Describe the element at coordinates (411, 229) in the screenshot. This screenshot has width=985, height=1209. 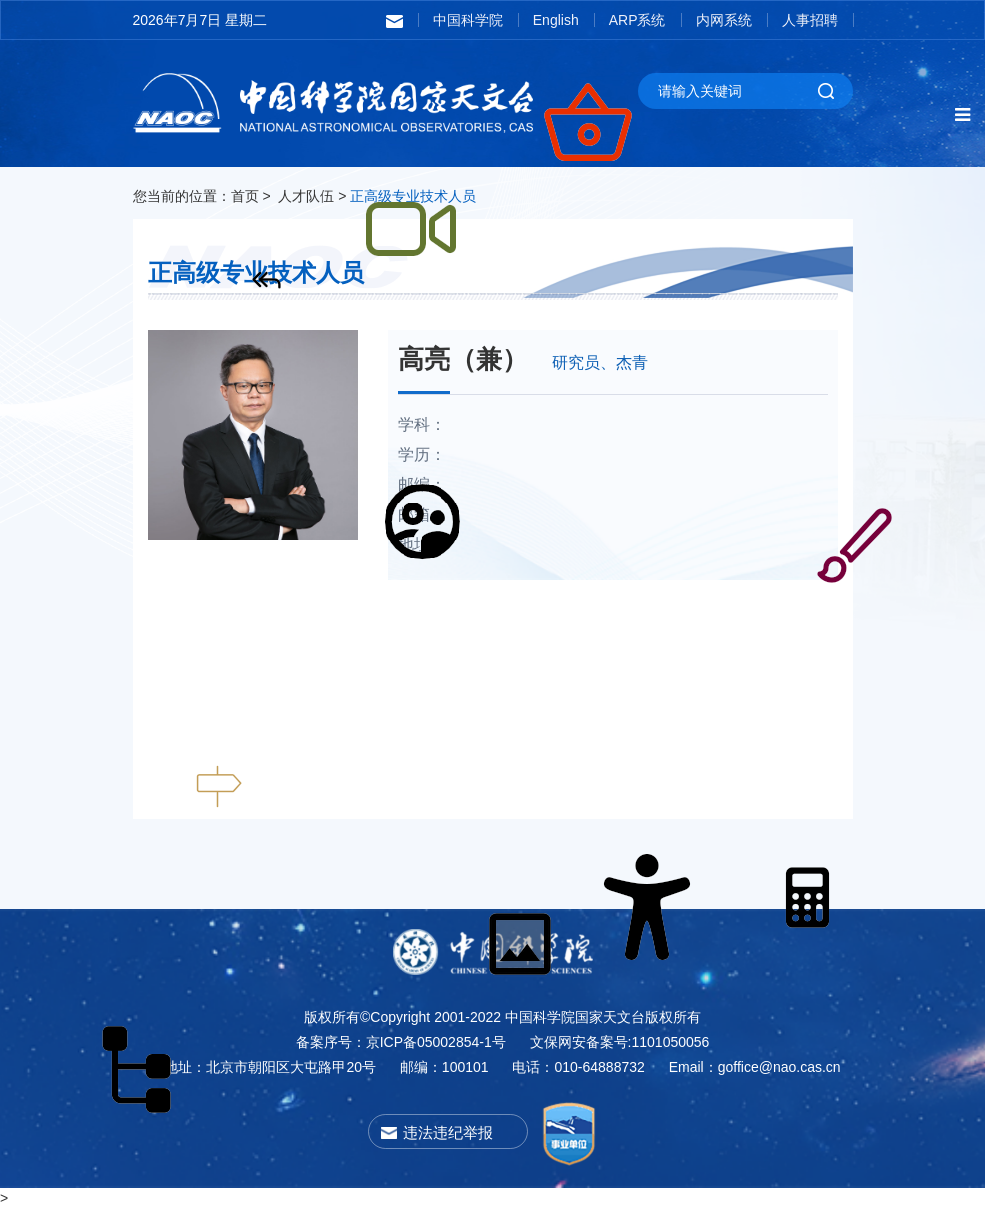
I see `start a video call` at that location.